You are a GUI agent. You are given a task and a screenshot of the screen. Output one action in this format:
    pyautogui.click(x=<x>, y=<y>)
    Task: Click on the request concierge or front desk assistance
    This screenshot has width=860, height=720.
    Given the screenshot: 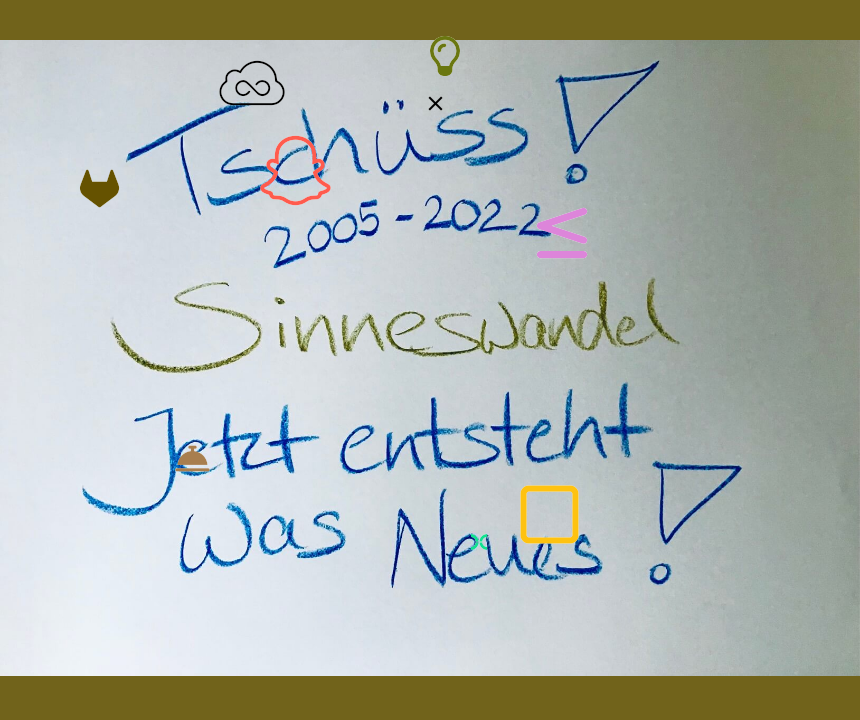 What is the action you would take?
    pyautogui.click(x=192, y=458)
    